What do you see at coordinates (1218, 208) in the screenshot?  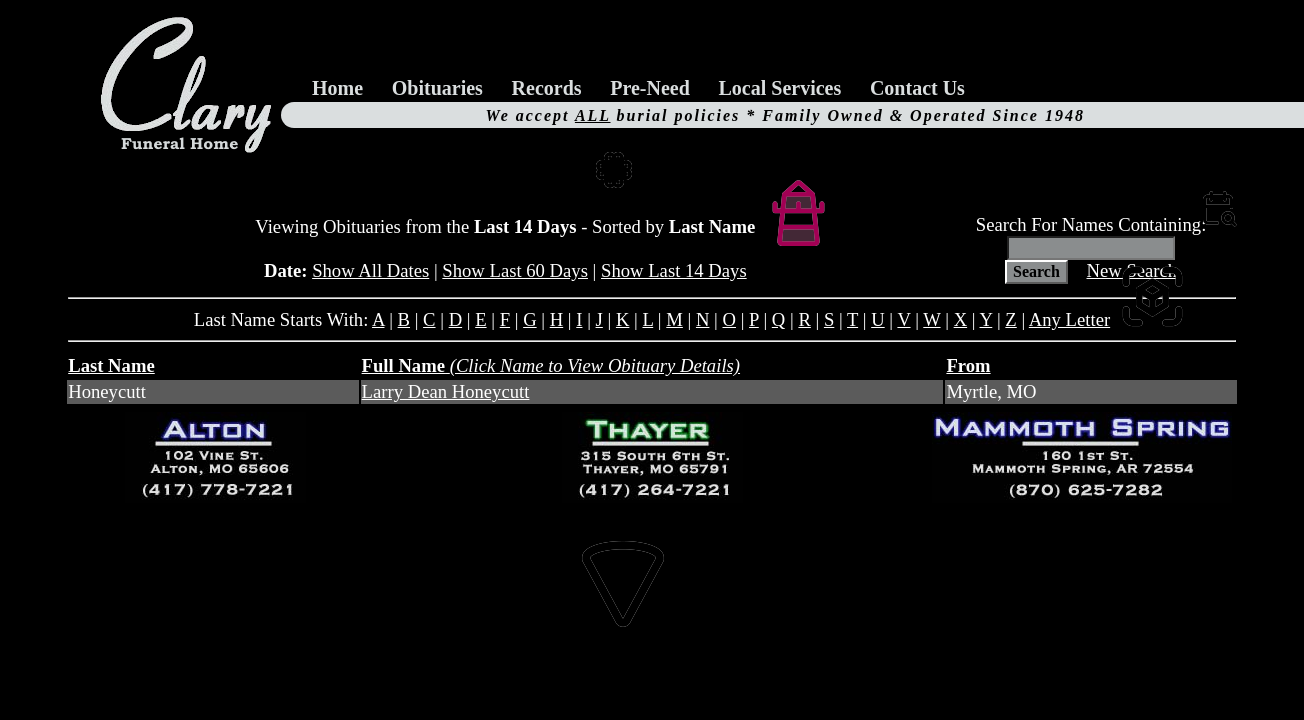 I see `search for events or dates in your calendar` at bounding box center [1218, 208].